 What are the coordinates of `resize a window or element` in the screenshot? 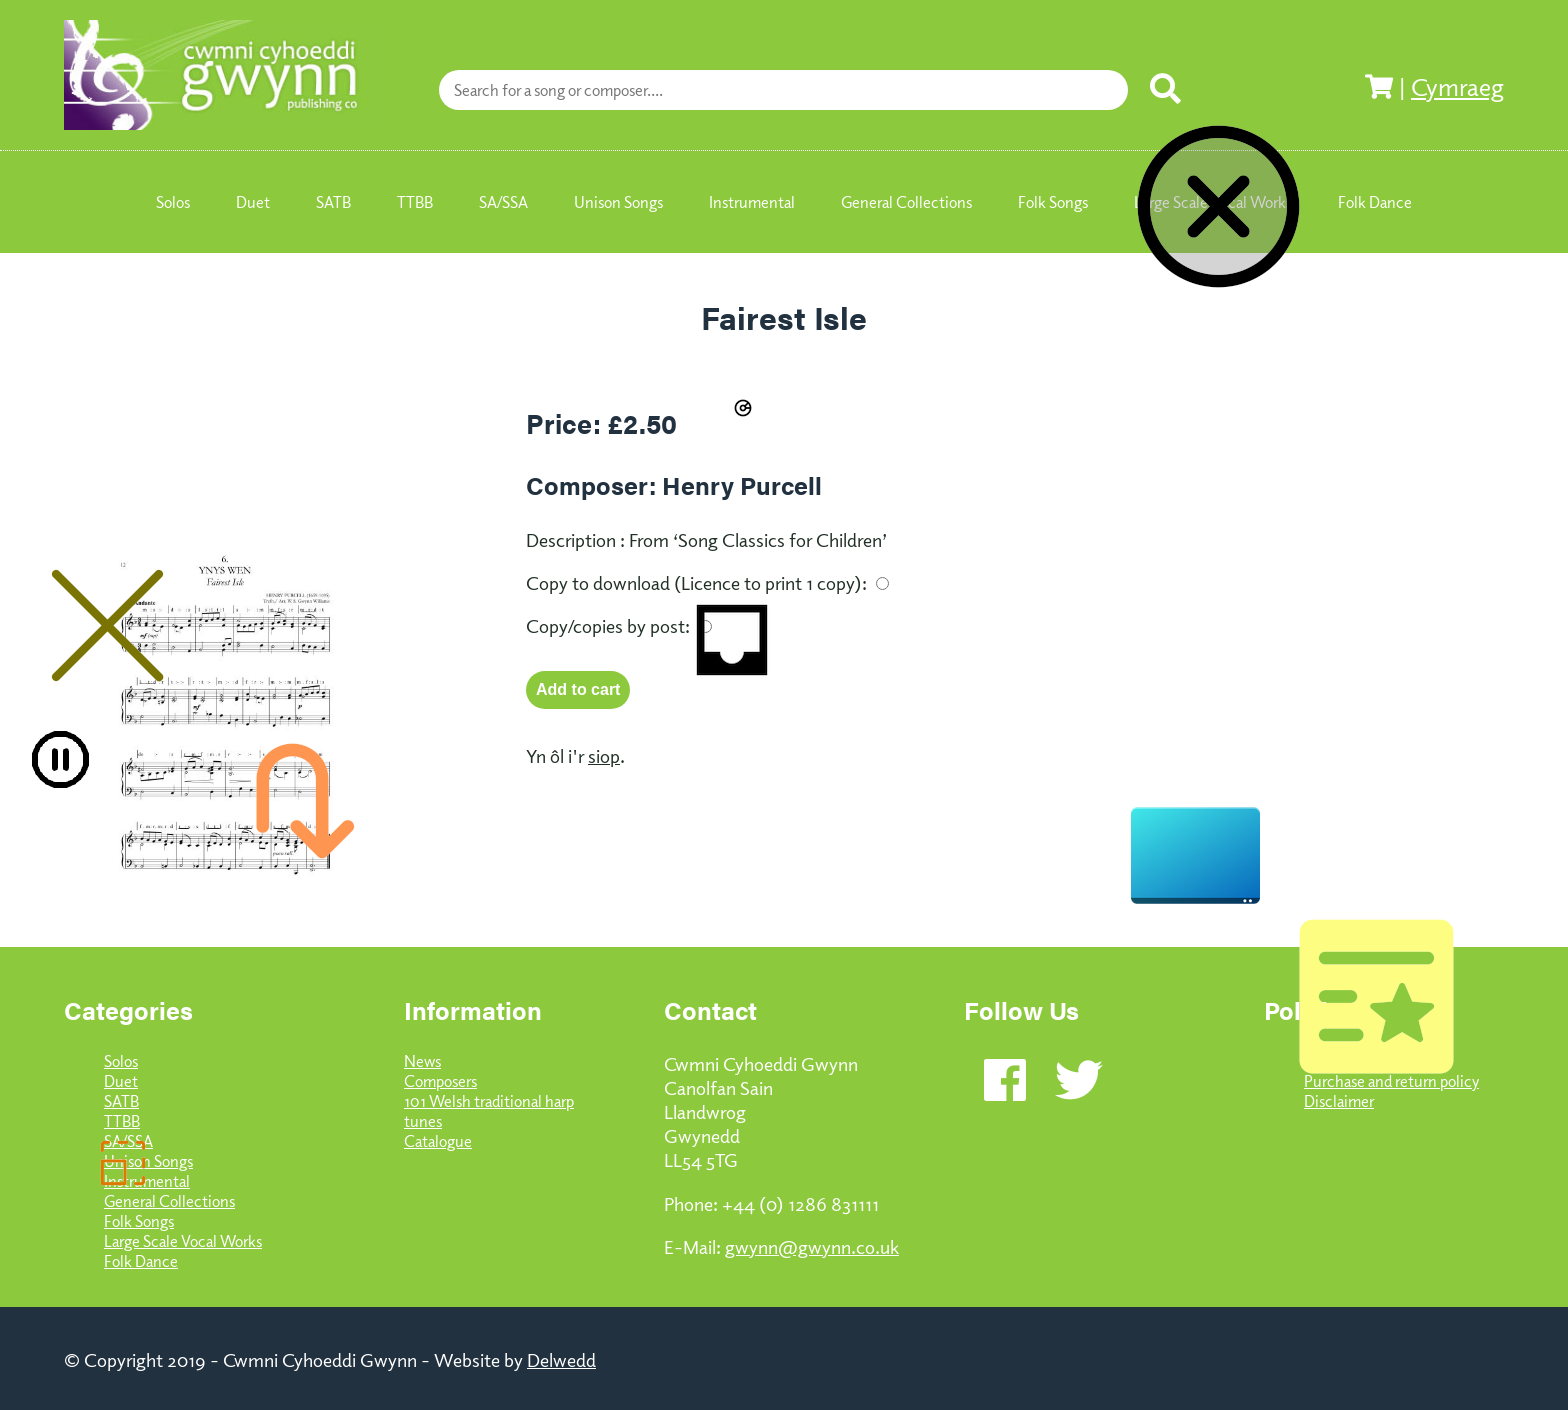 It's located at (123, 1163).